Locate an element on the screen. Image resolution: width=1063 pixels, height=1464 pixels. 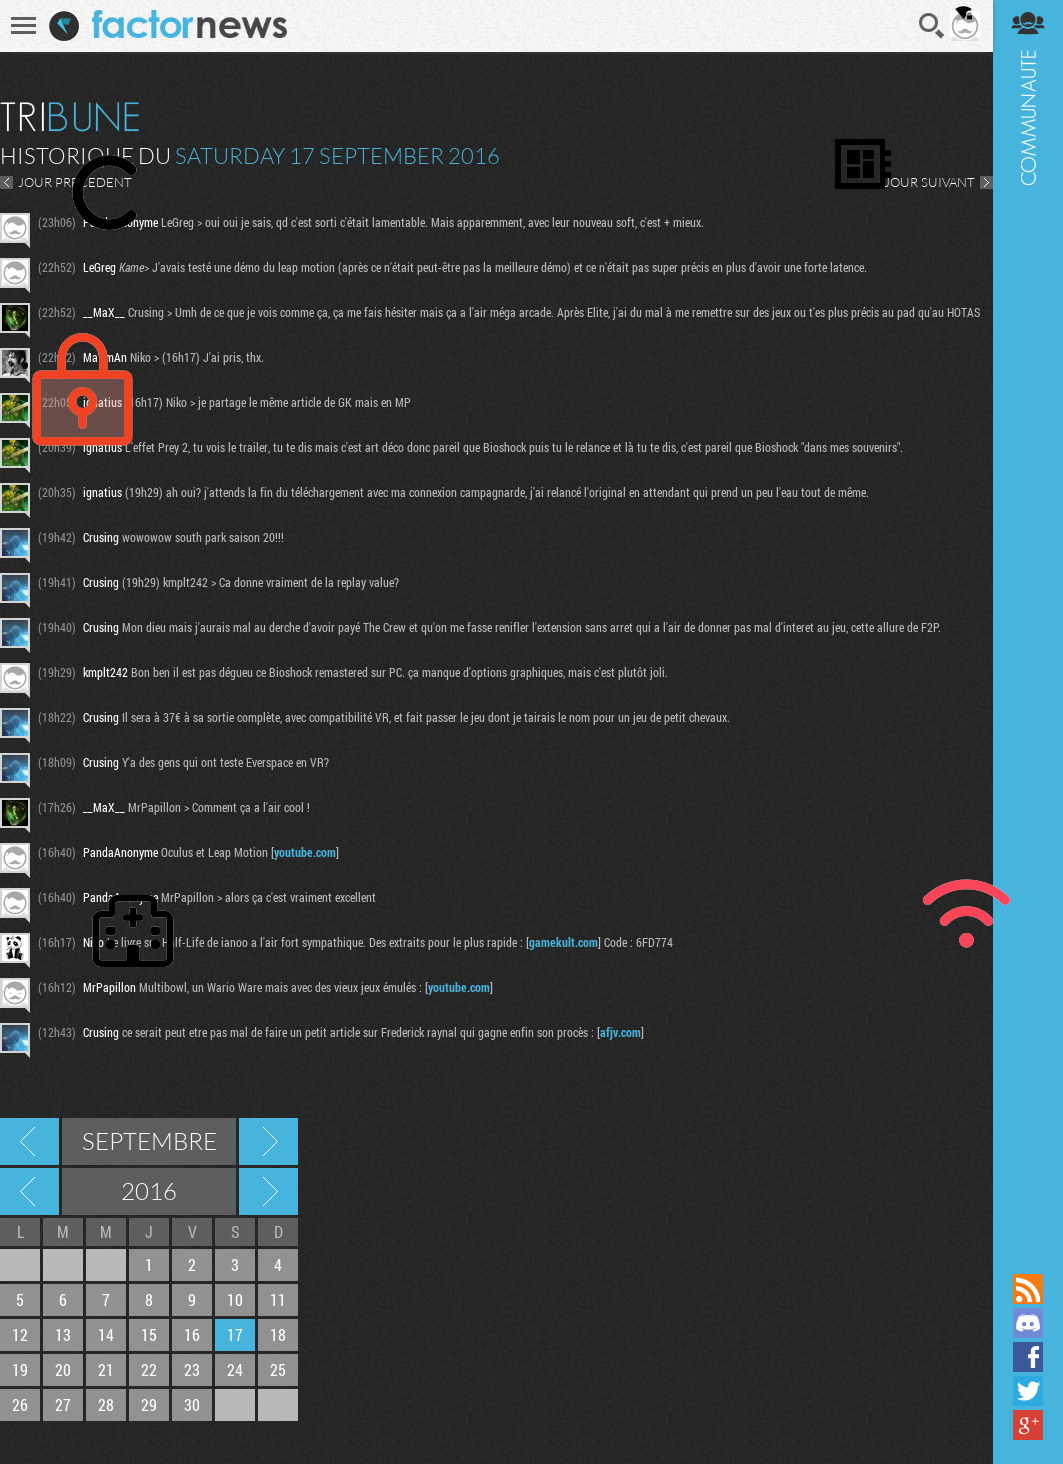
access security or privacy settings is located at coordinates (82, 395).